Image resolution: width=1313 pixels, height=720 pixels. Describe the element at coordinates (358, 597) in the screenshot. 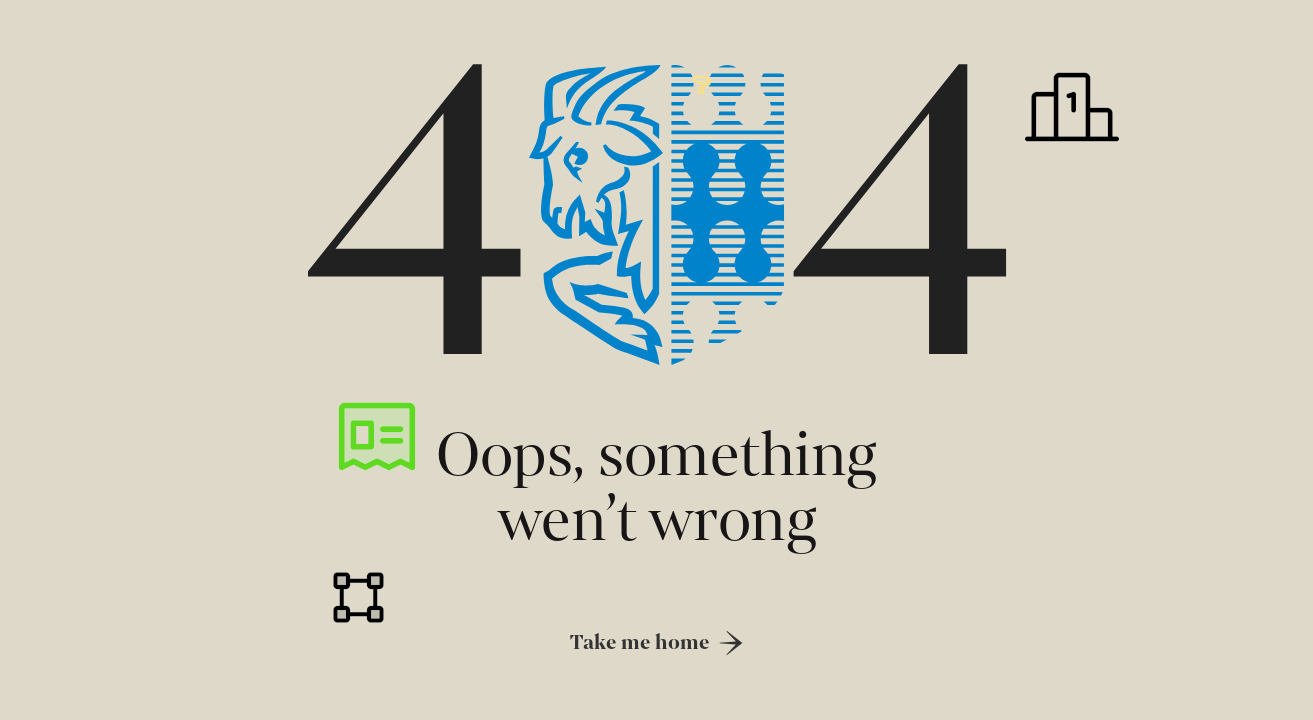

I see `adjust selection boundaries` at that location.